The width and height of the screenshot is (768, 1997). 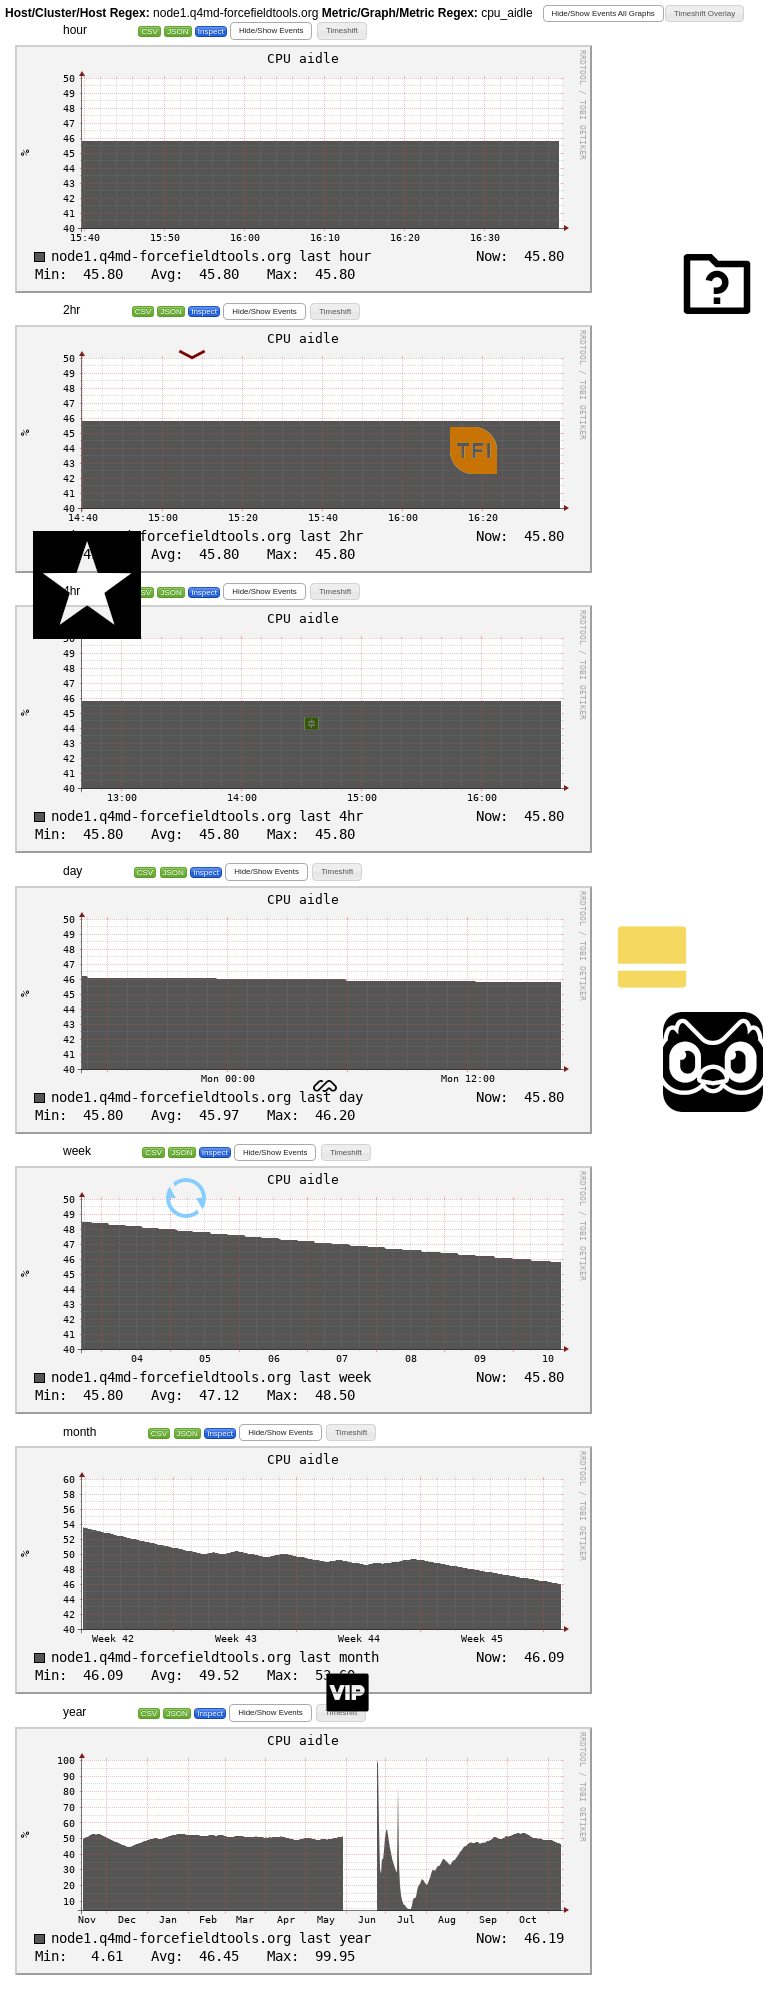 I want to click on indicates VIP or premium membership status, so click(x=347, y=1692).